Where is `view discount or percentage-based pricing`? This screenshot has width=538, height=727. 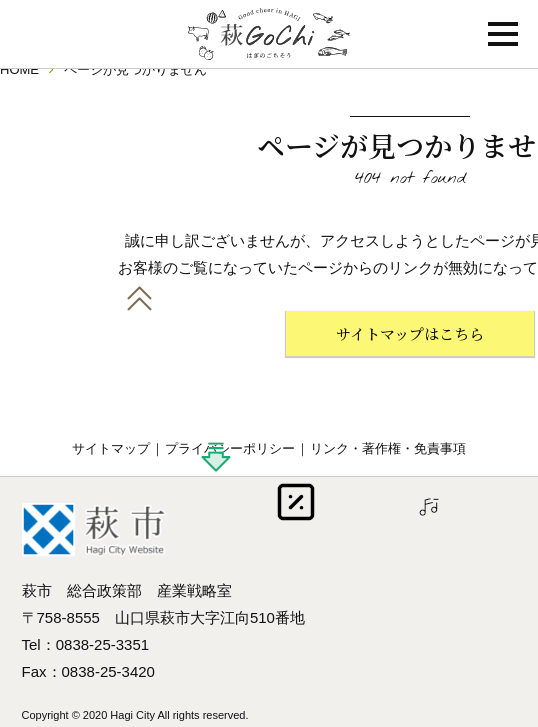
view discount or percentage-based pricing is located at coordinates (296, 502).